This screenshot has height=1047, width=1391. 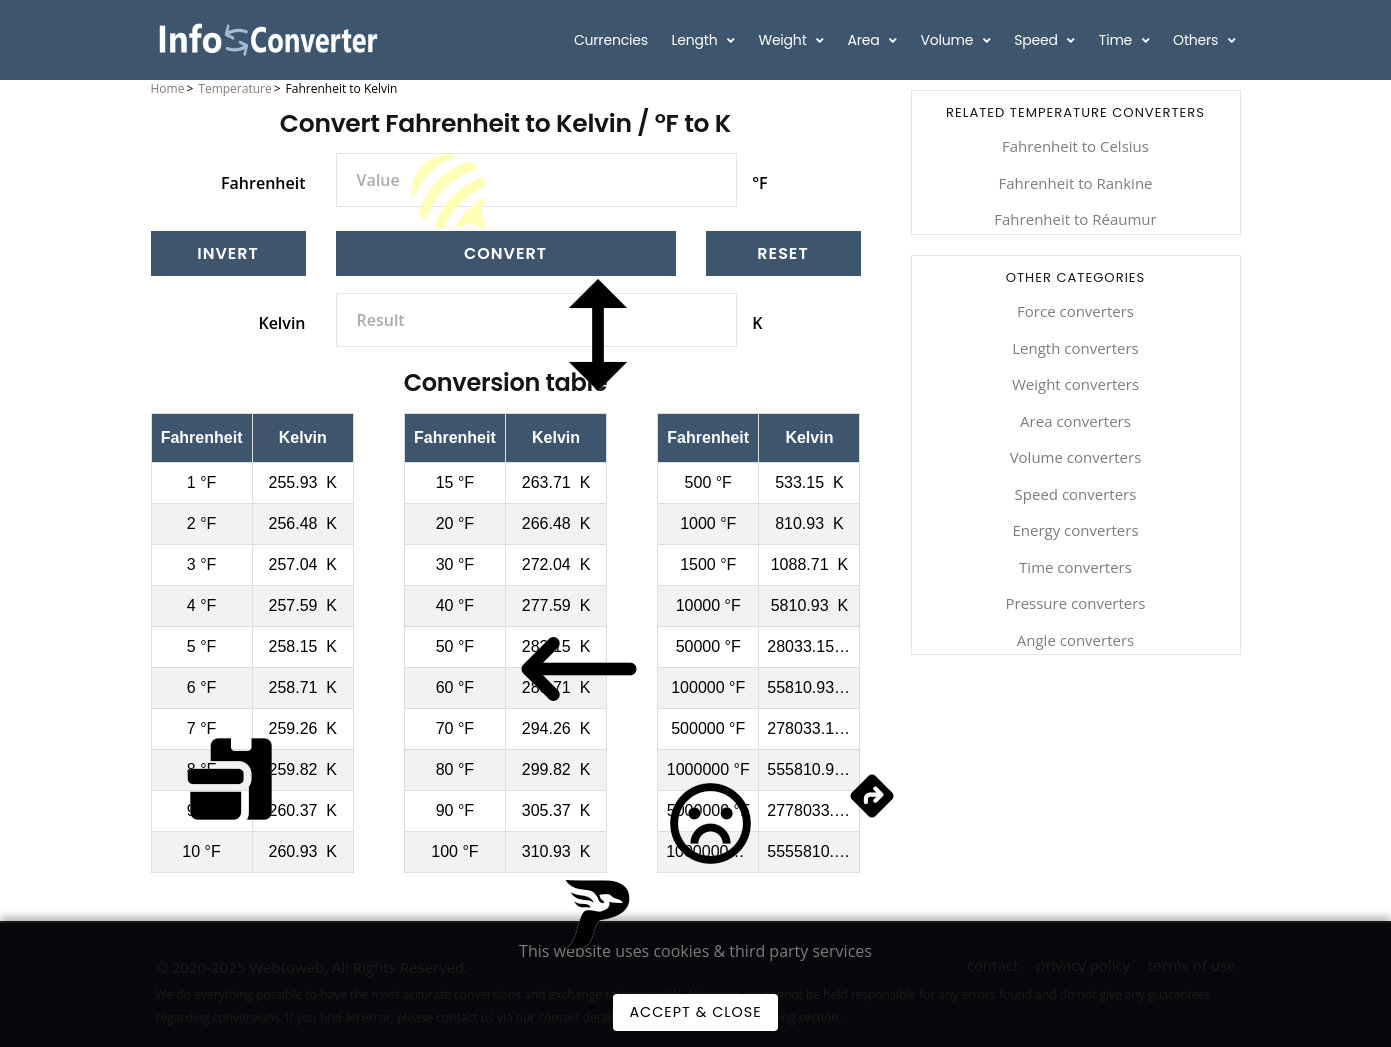 What do you see at coordinates (231, 779) in the screenshot?
I see `view packing or shipping status` at bounding box center [231, 779].